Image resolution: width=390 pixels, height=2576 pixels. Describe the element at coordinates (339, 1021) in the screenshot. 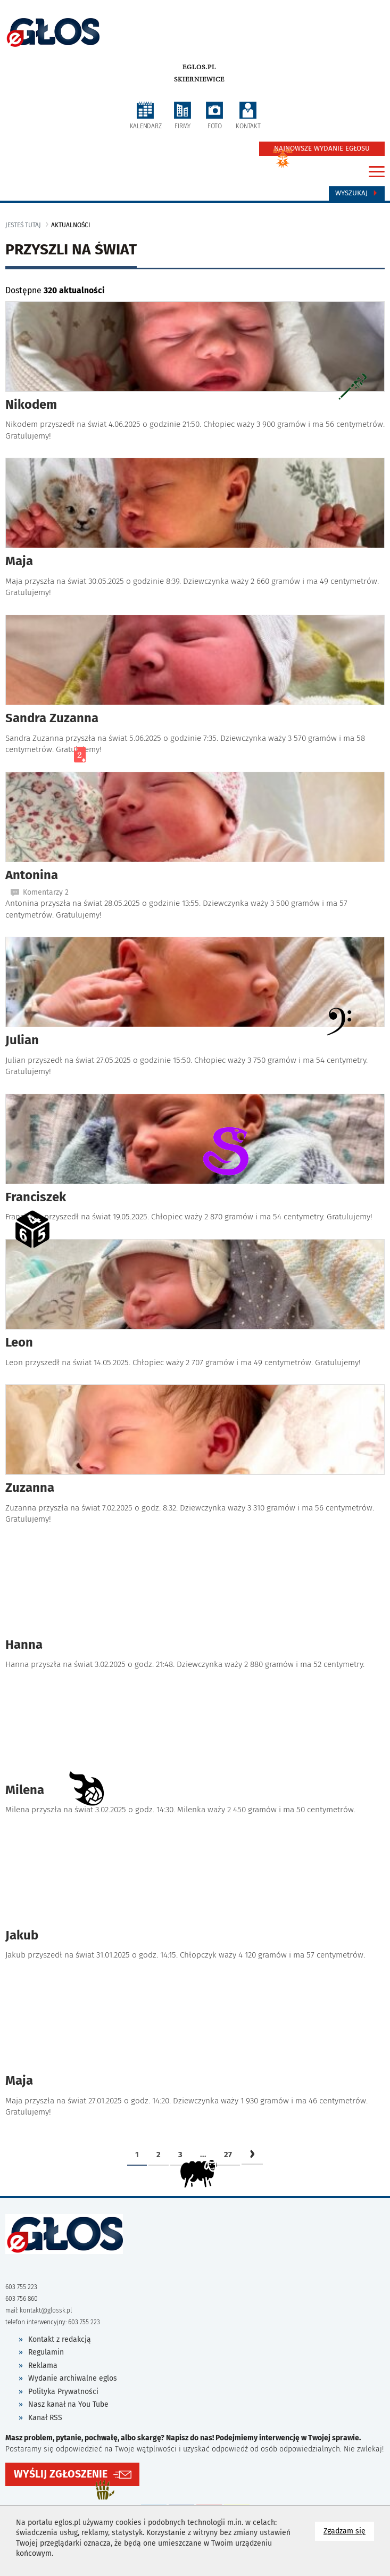

I see `indicates bass clef or low-range musical notation` at that location.